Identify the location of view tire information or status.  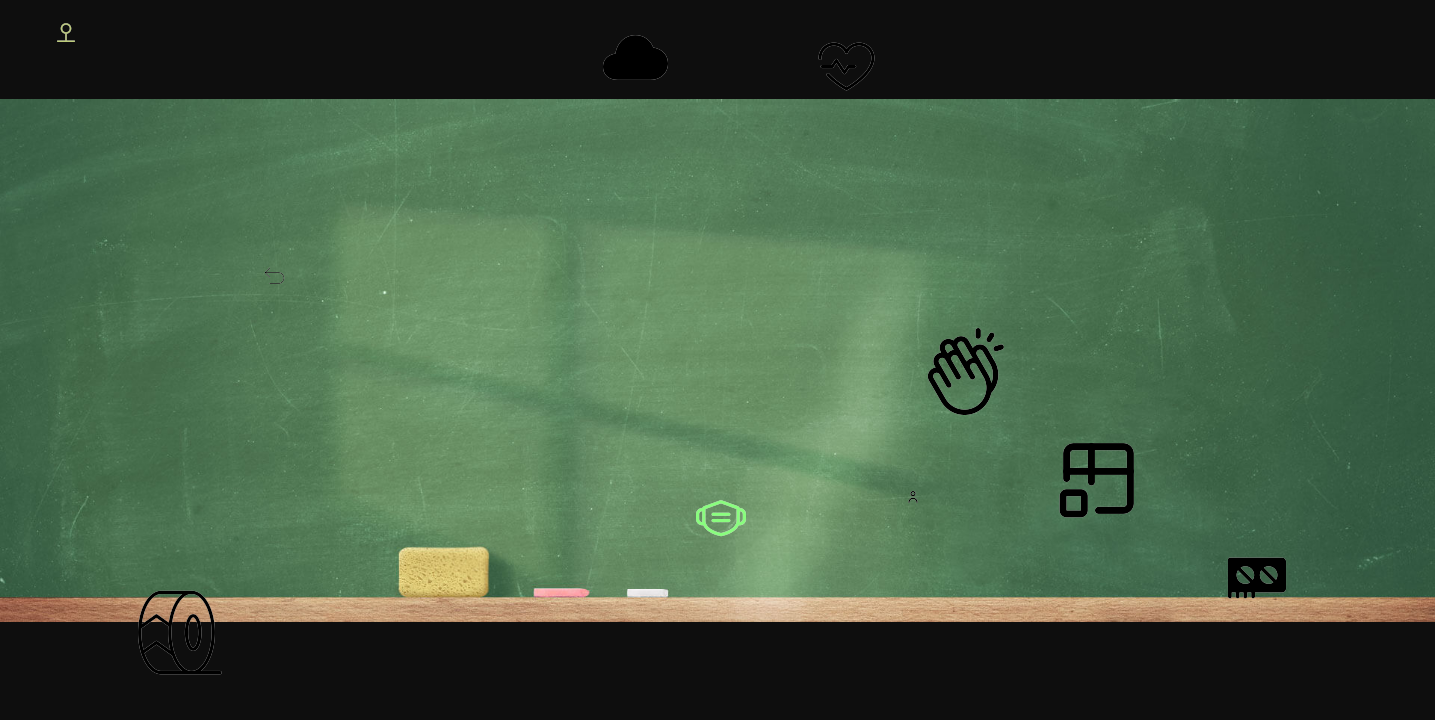
(176, 632).